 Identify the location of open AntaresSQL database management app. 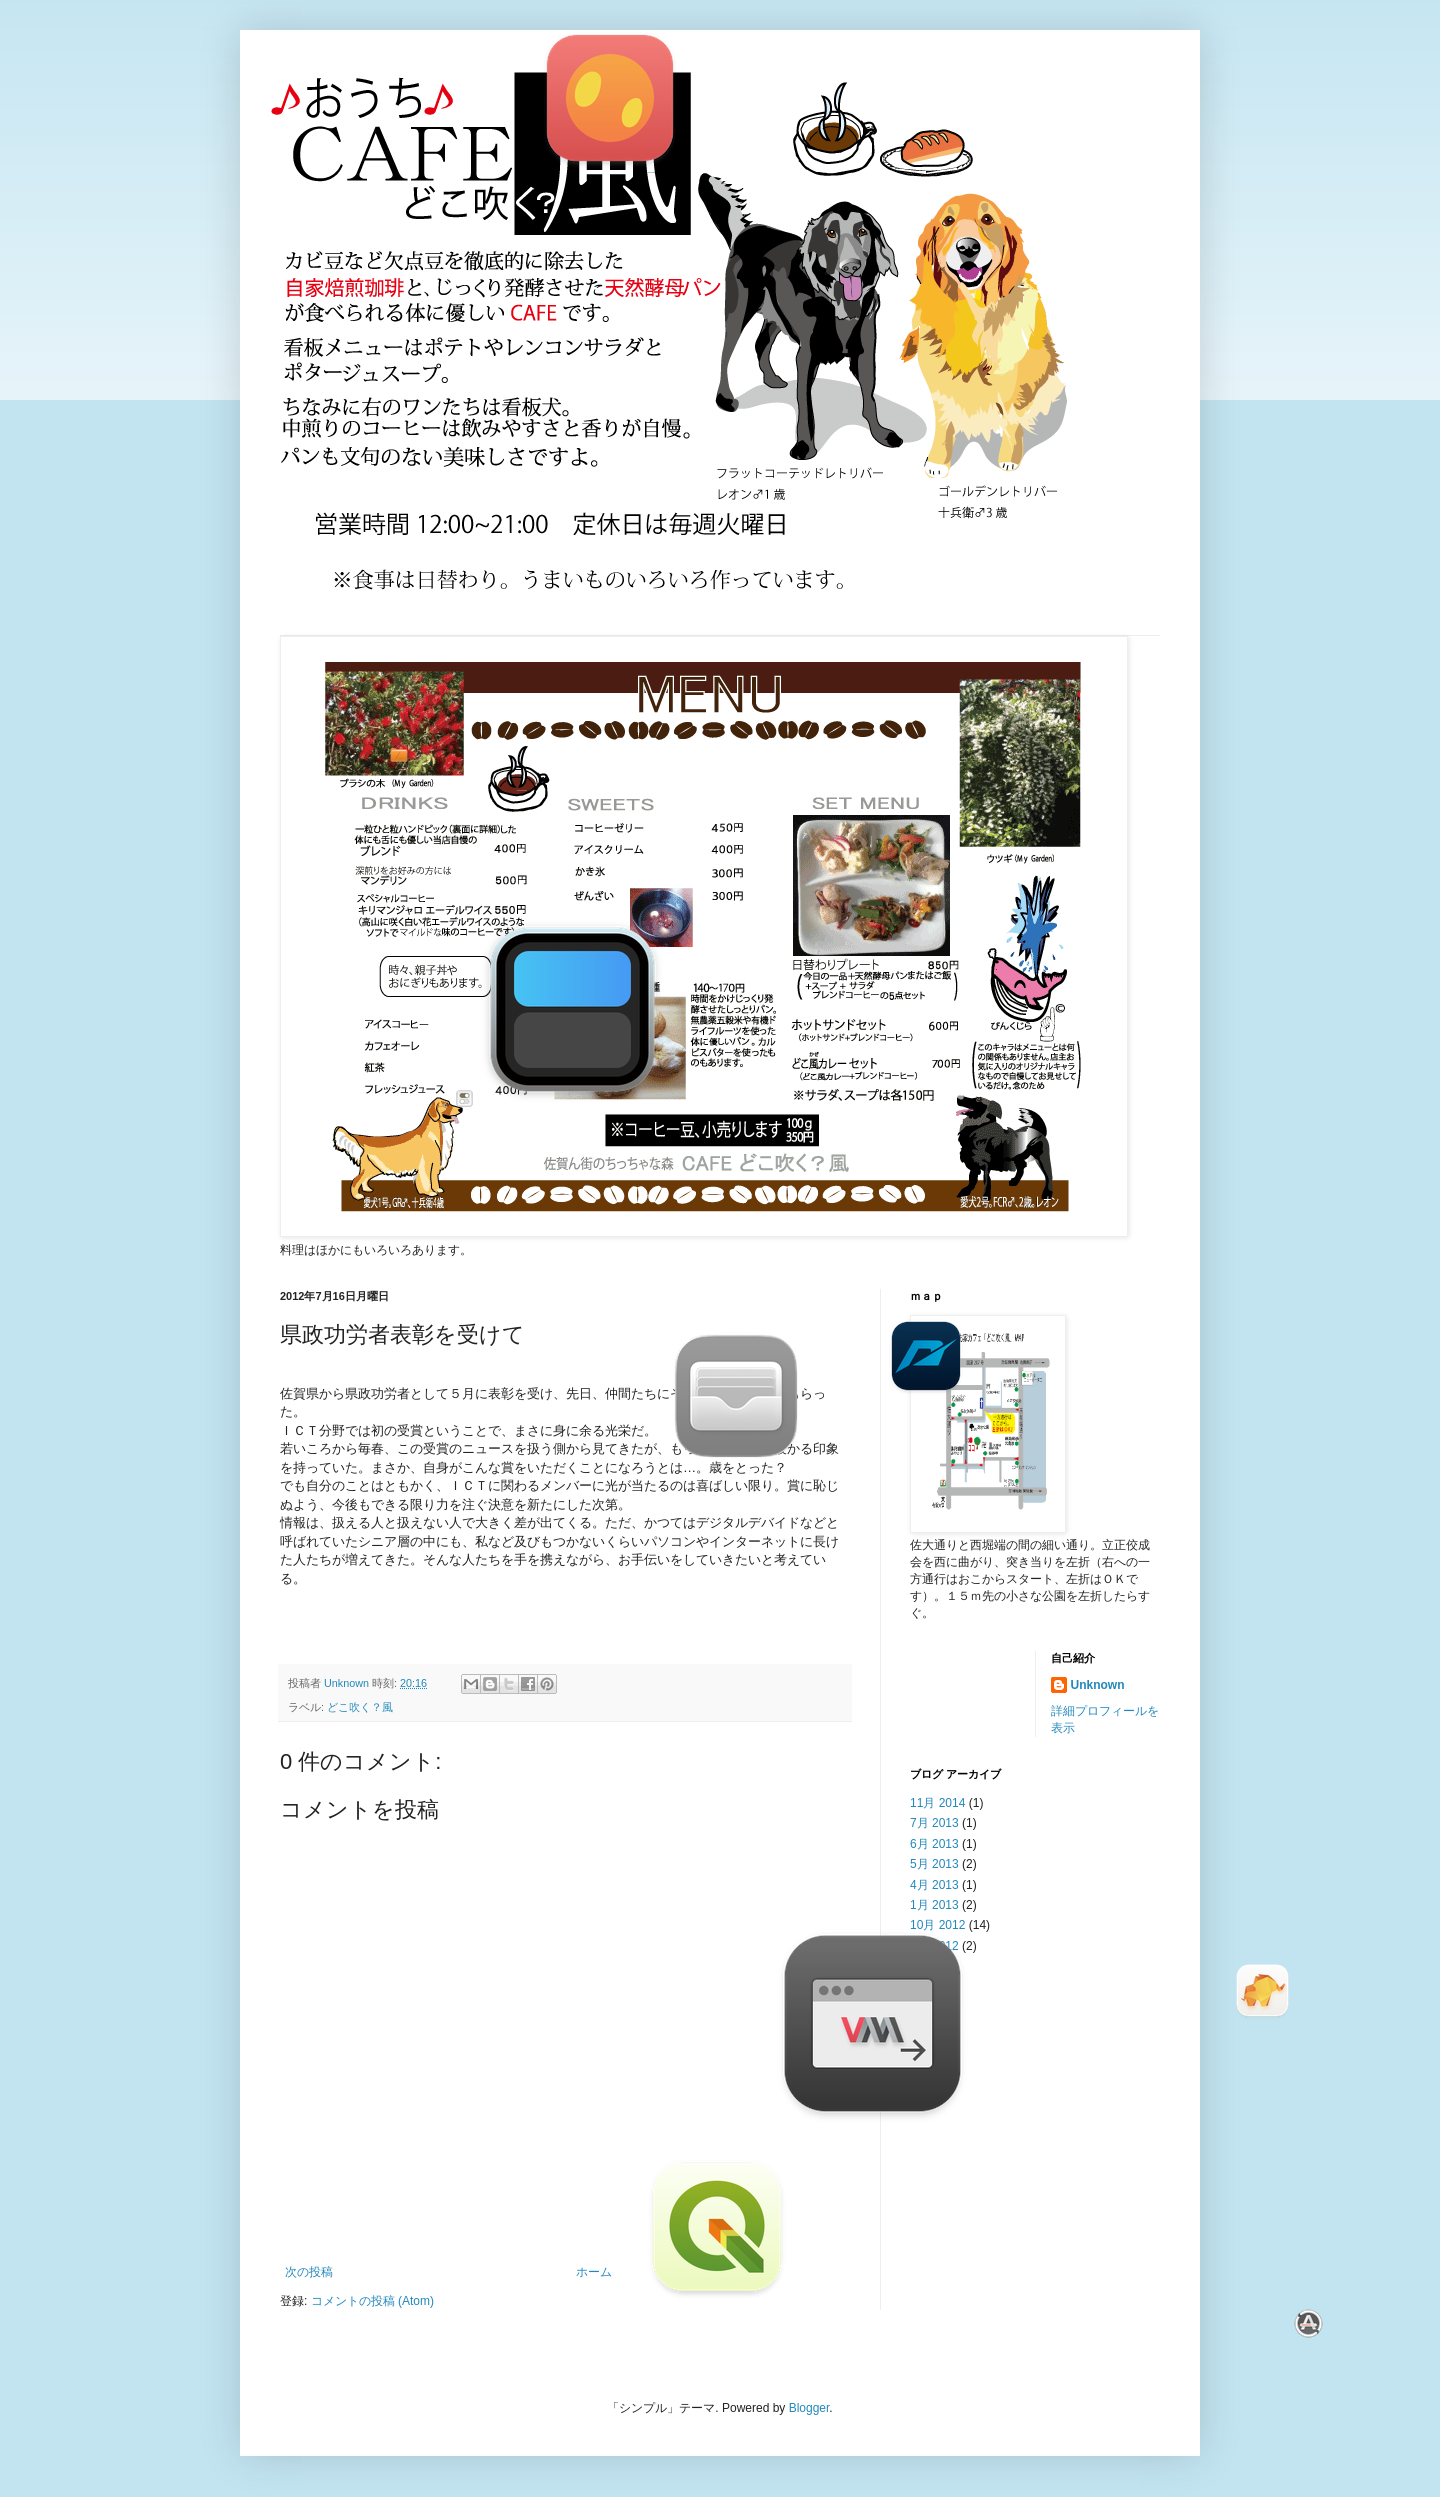
(610, 98).